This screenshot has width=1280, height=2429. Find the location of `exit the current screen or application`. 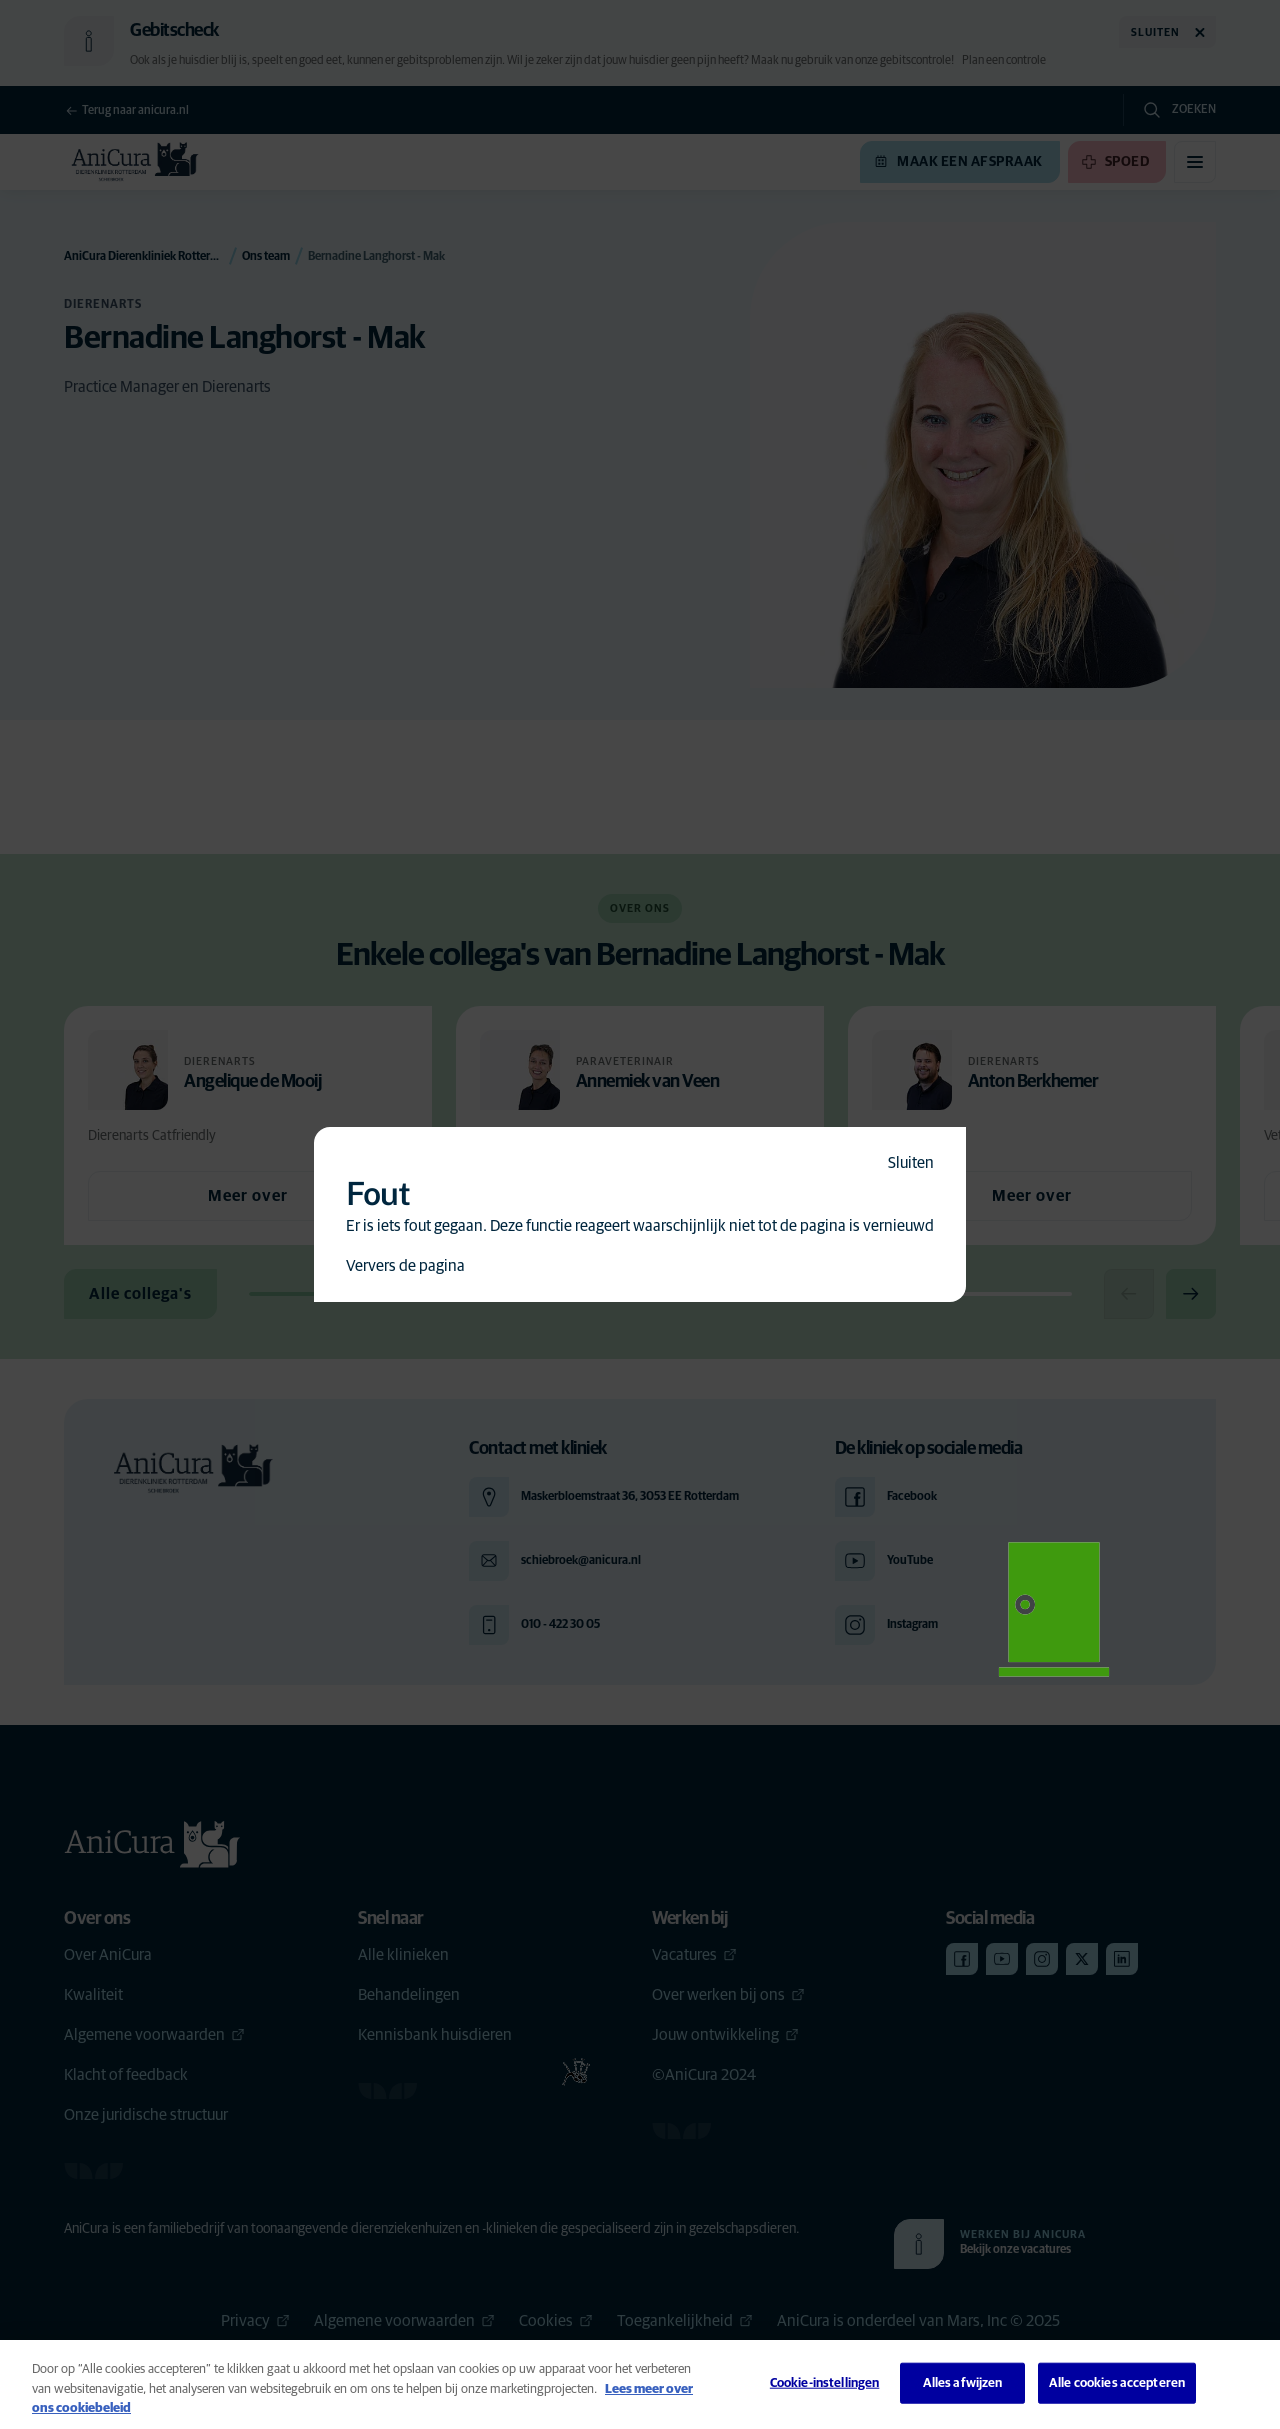

exit the current screen or application is located at coordinates (1054, 1607).